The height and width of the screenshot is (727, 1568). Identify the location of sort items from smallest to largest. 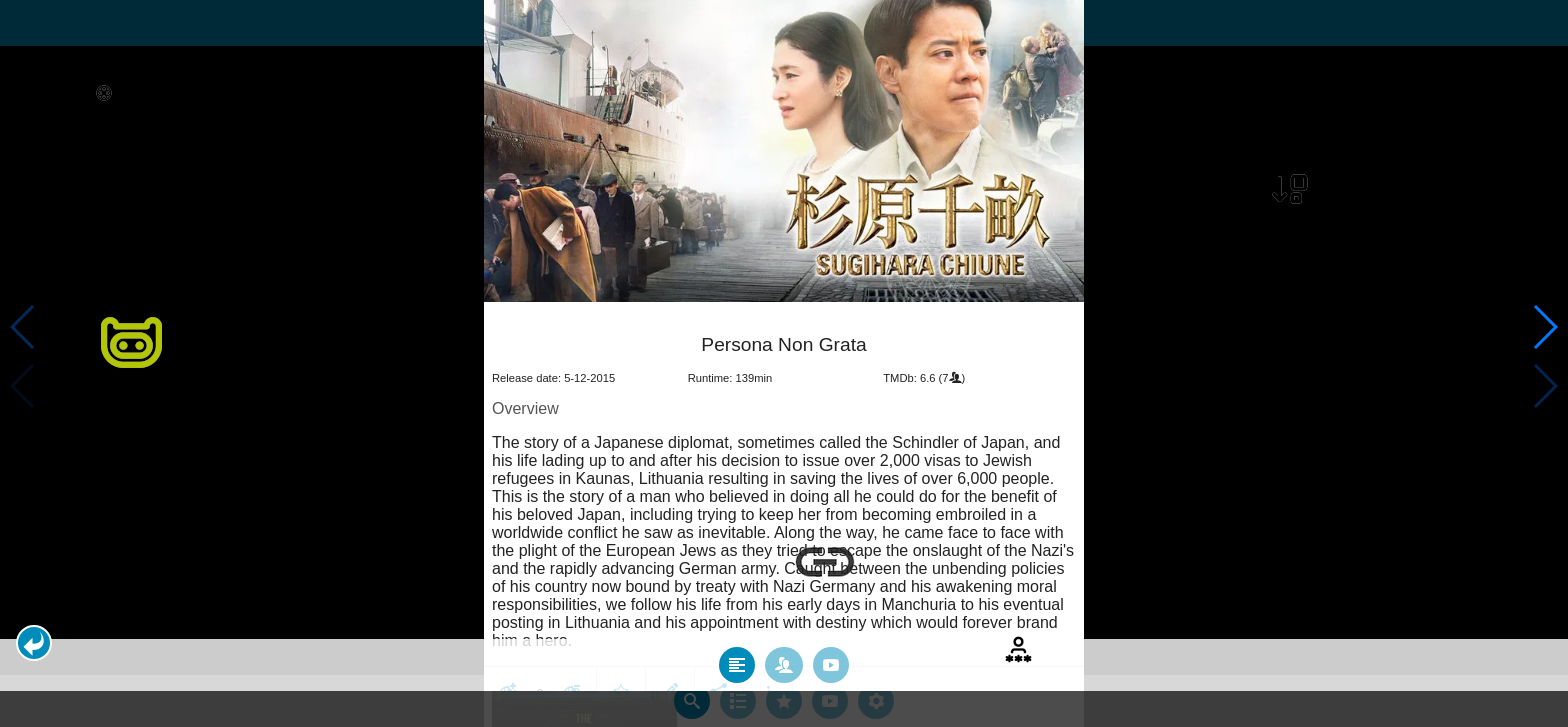
(1289, 189).